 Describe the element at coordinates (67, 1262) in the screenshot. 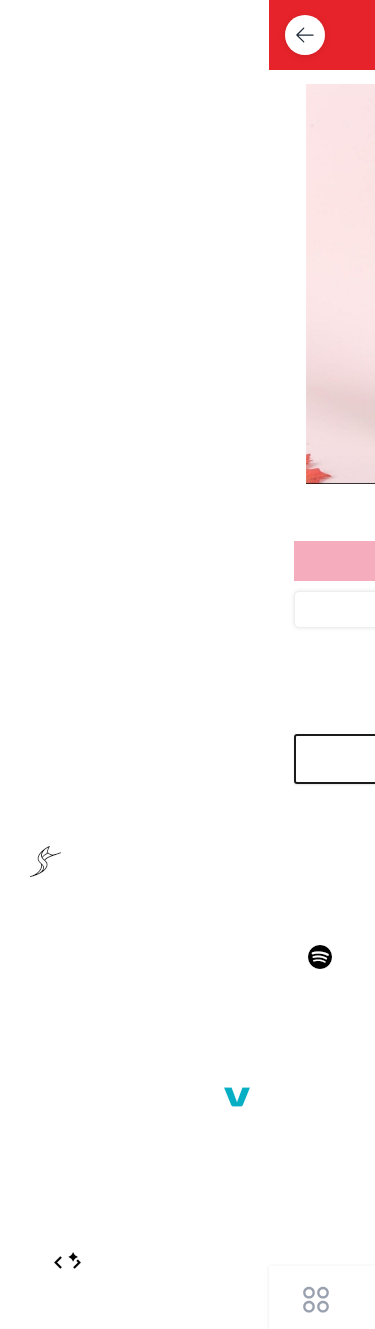

I see `access AI-powered code generation tools` at that location.